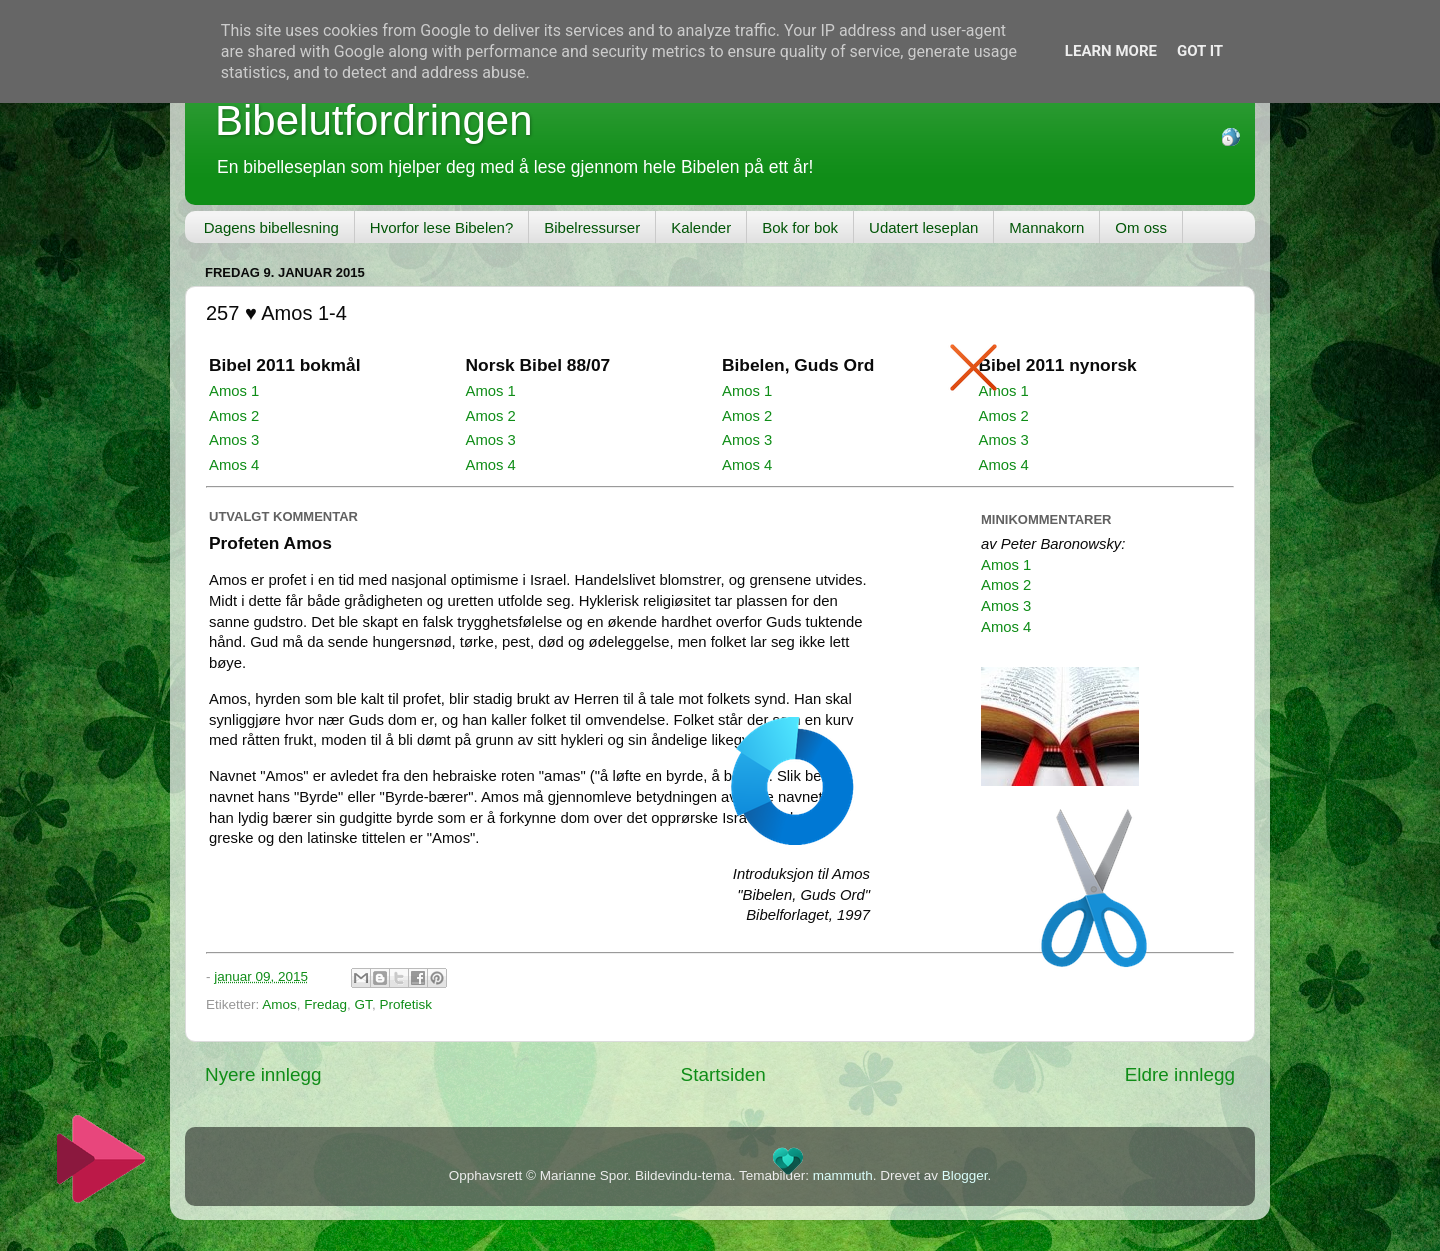 Image resolution: width=1440 pixels, height=1251 pixels. Describe the element at coordinates (788, 1161) in the screenshot. I see `open the microsoft family safety app` at that location.